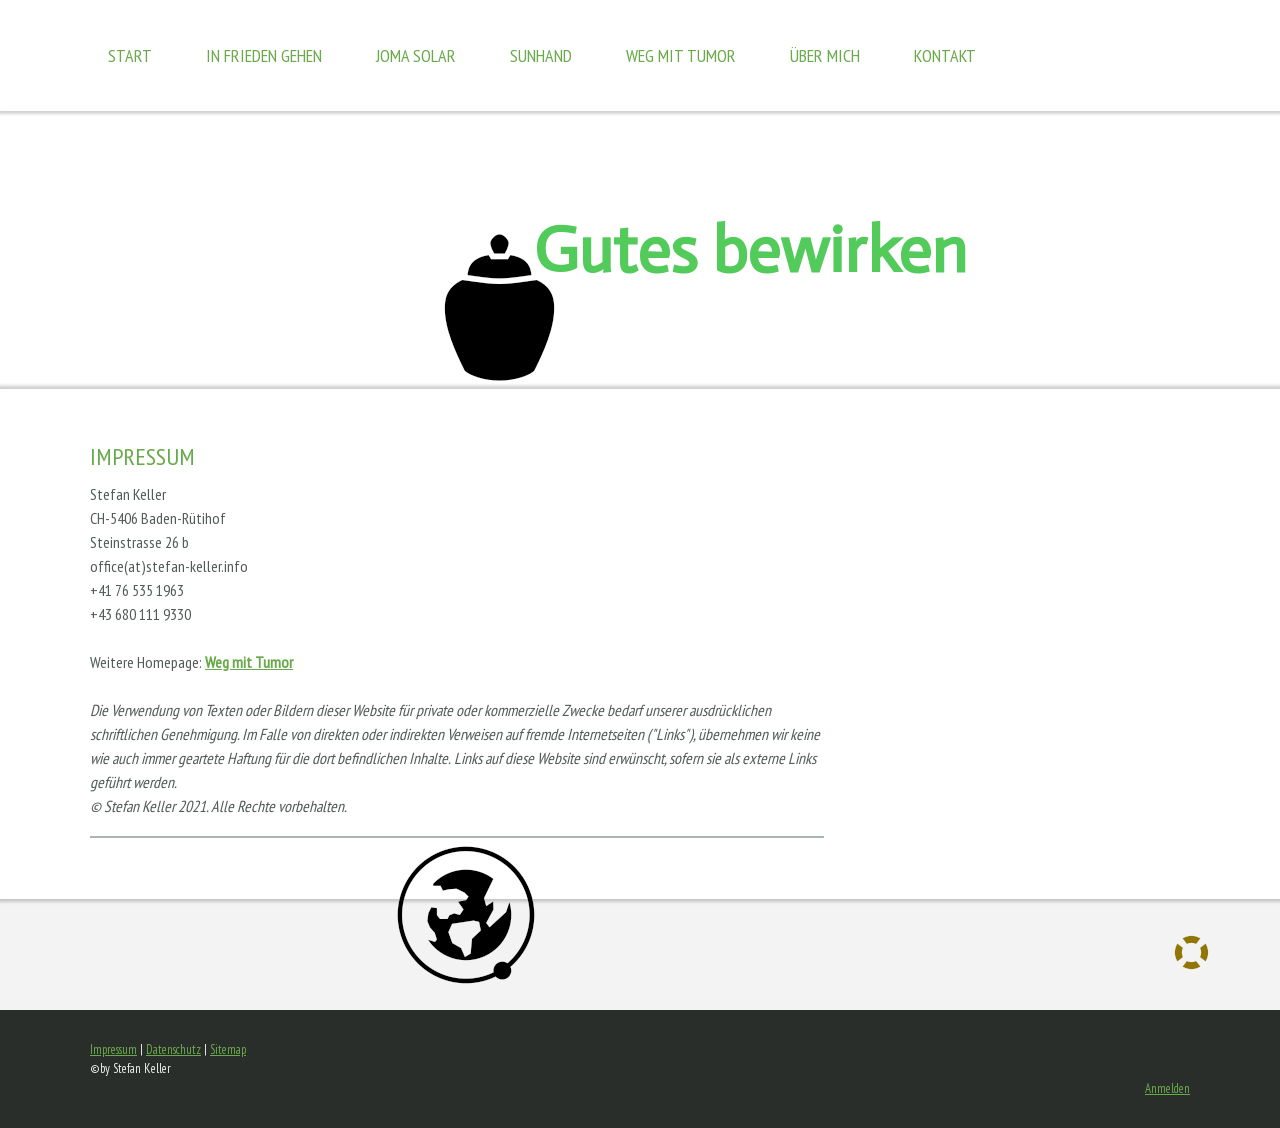  What do you see at coordinates (466, 915) in the screenshot?
I see `view orbital or satellite tracking` at bounding box center [466, 915].